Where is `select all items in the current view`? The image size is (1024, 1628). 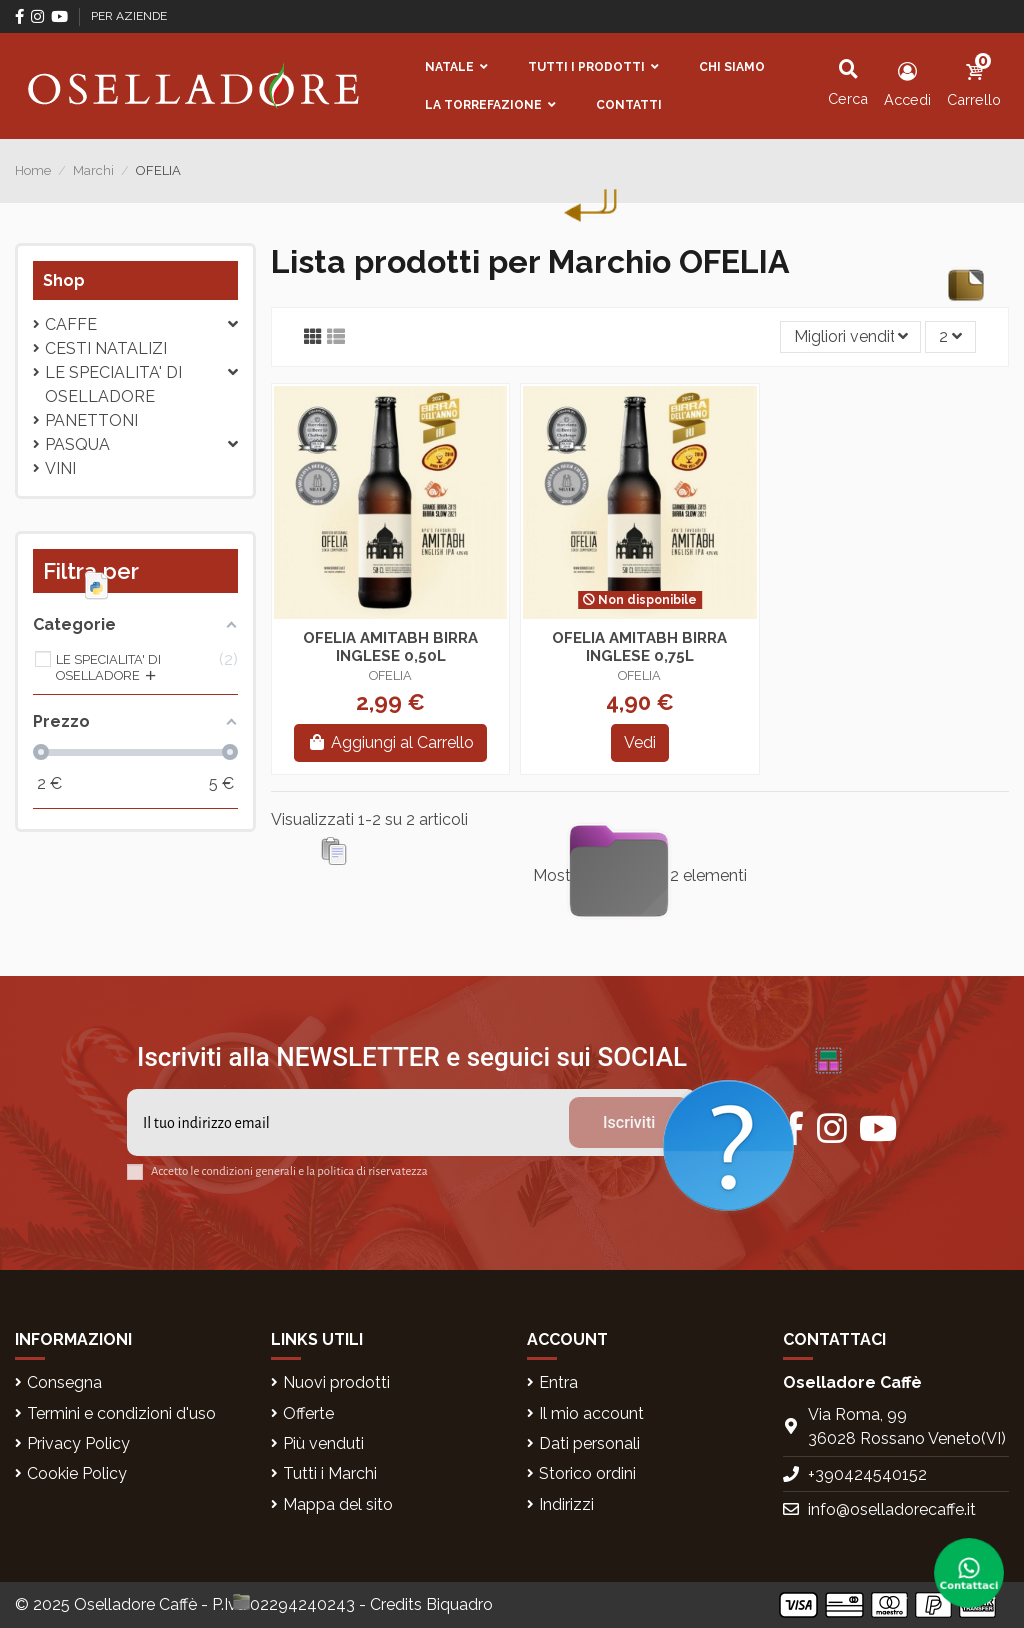 select all items in the current view is located at coordinates (828, 1060).